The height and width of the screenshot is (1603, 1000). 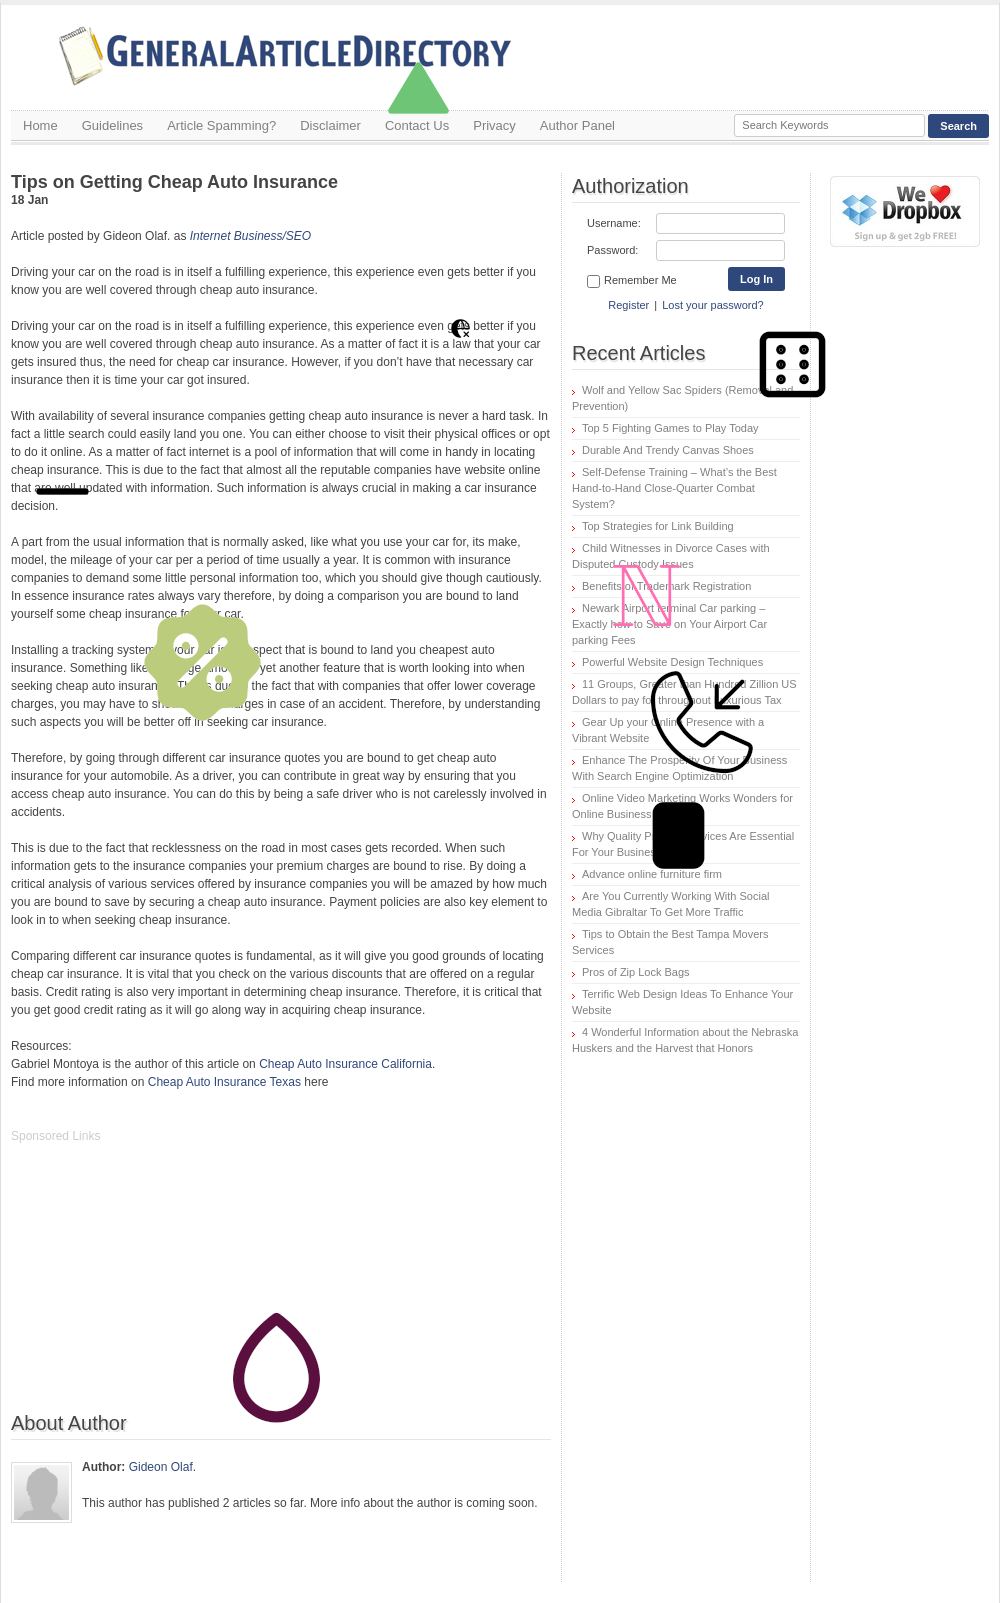 What do you see at coordinates (460, 328) in the screenshot?
I see `no internet connection` at bounding box center [460, 328].